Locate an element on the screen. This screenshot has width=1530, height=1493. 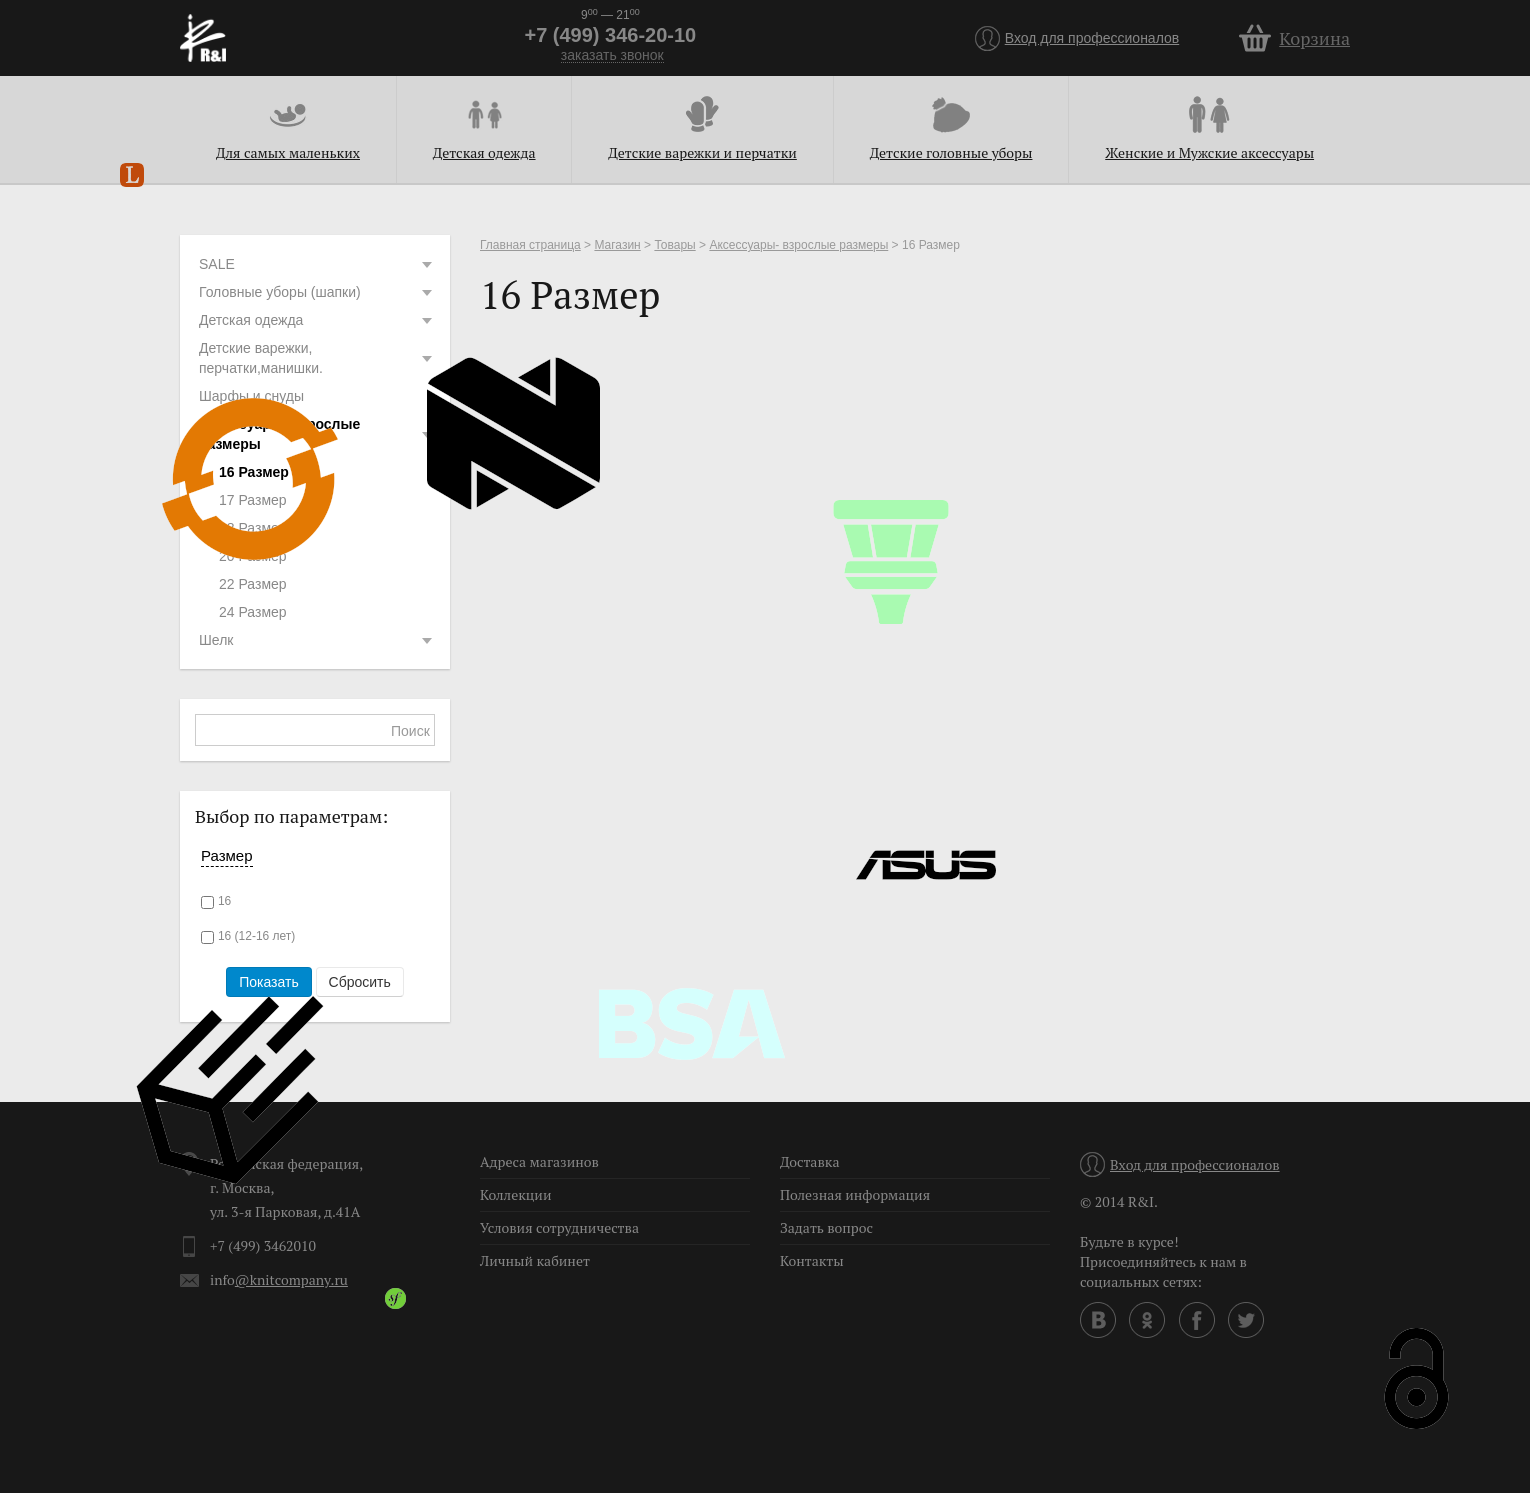
iced framework logo is located at coordinates (230, 1090).